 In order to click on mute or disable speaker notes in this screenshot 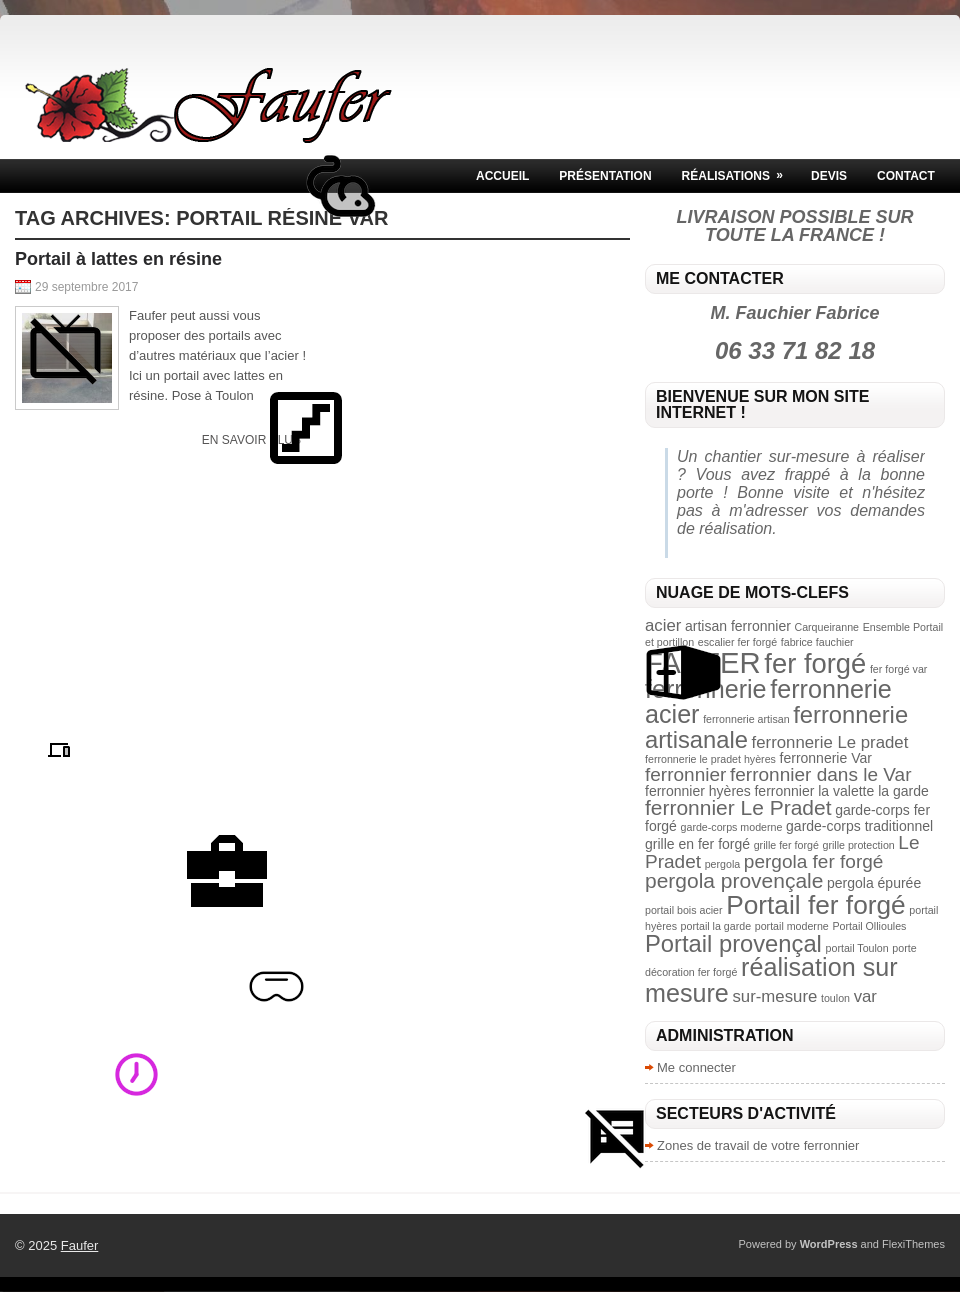, I will do `click(617, 1137)`.